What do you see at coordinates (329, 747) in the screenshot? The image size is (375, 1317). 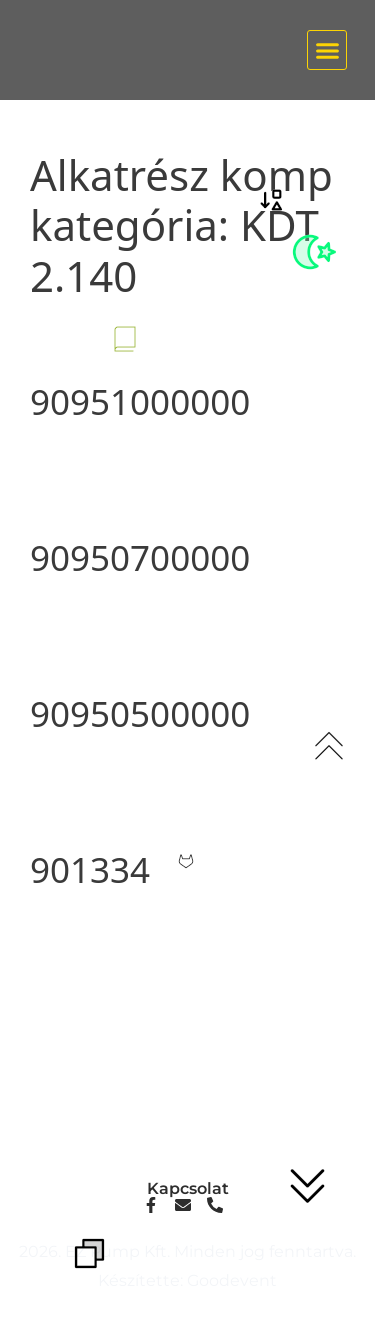 I see `collapse or minimize an expanded section` at bounding box center [329, 747].